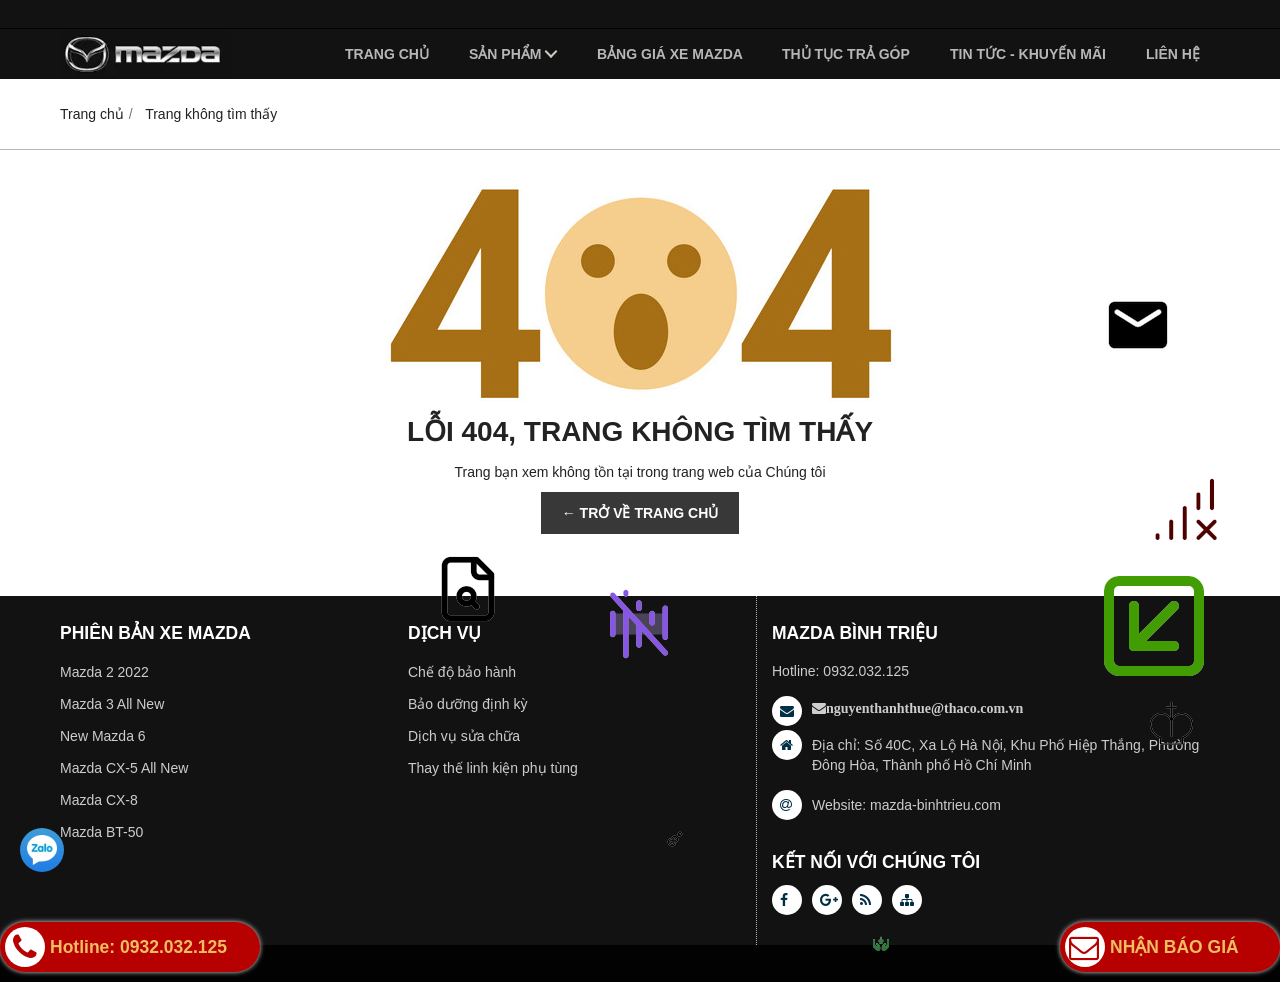 This screenshot has height=982, width=1280. Describe the element at coordinates (1171, 726) in the screenshot. I see `remove or delete royal/premium status` at that location.